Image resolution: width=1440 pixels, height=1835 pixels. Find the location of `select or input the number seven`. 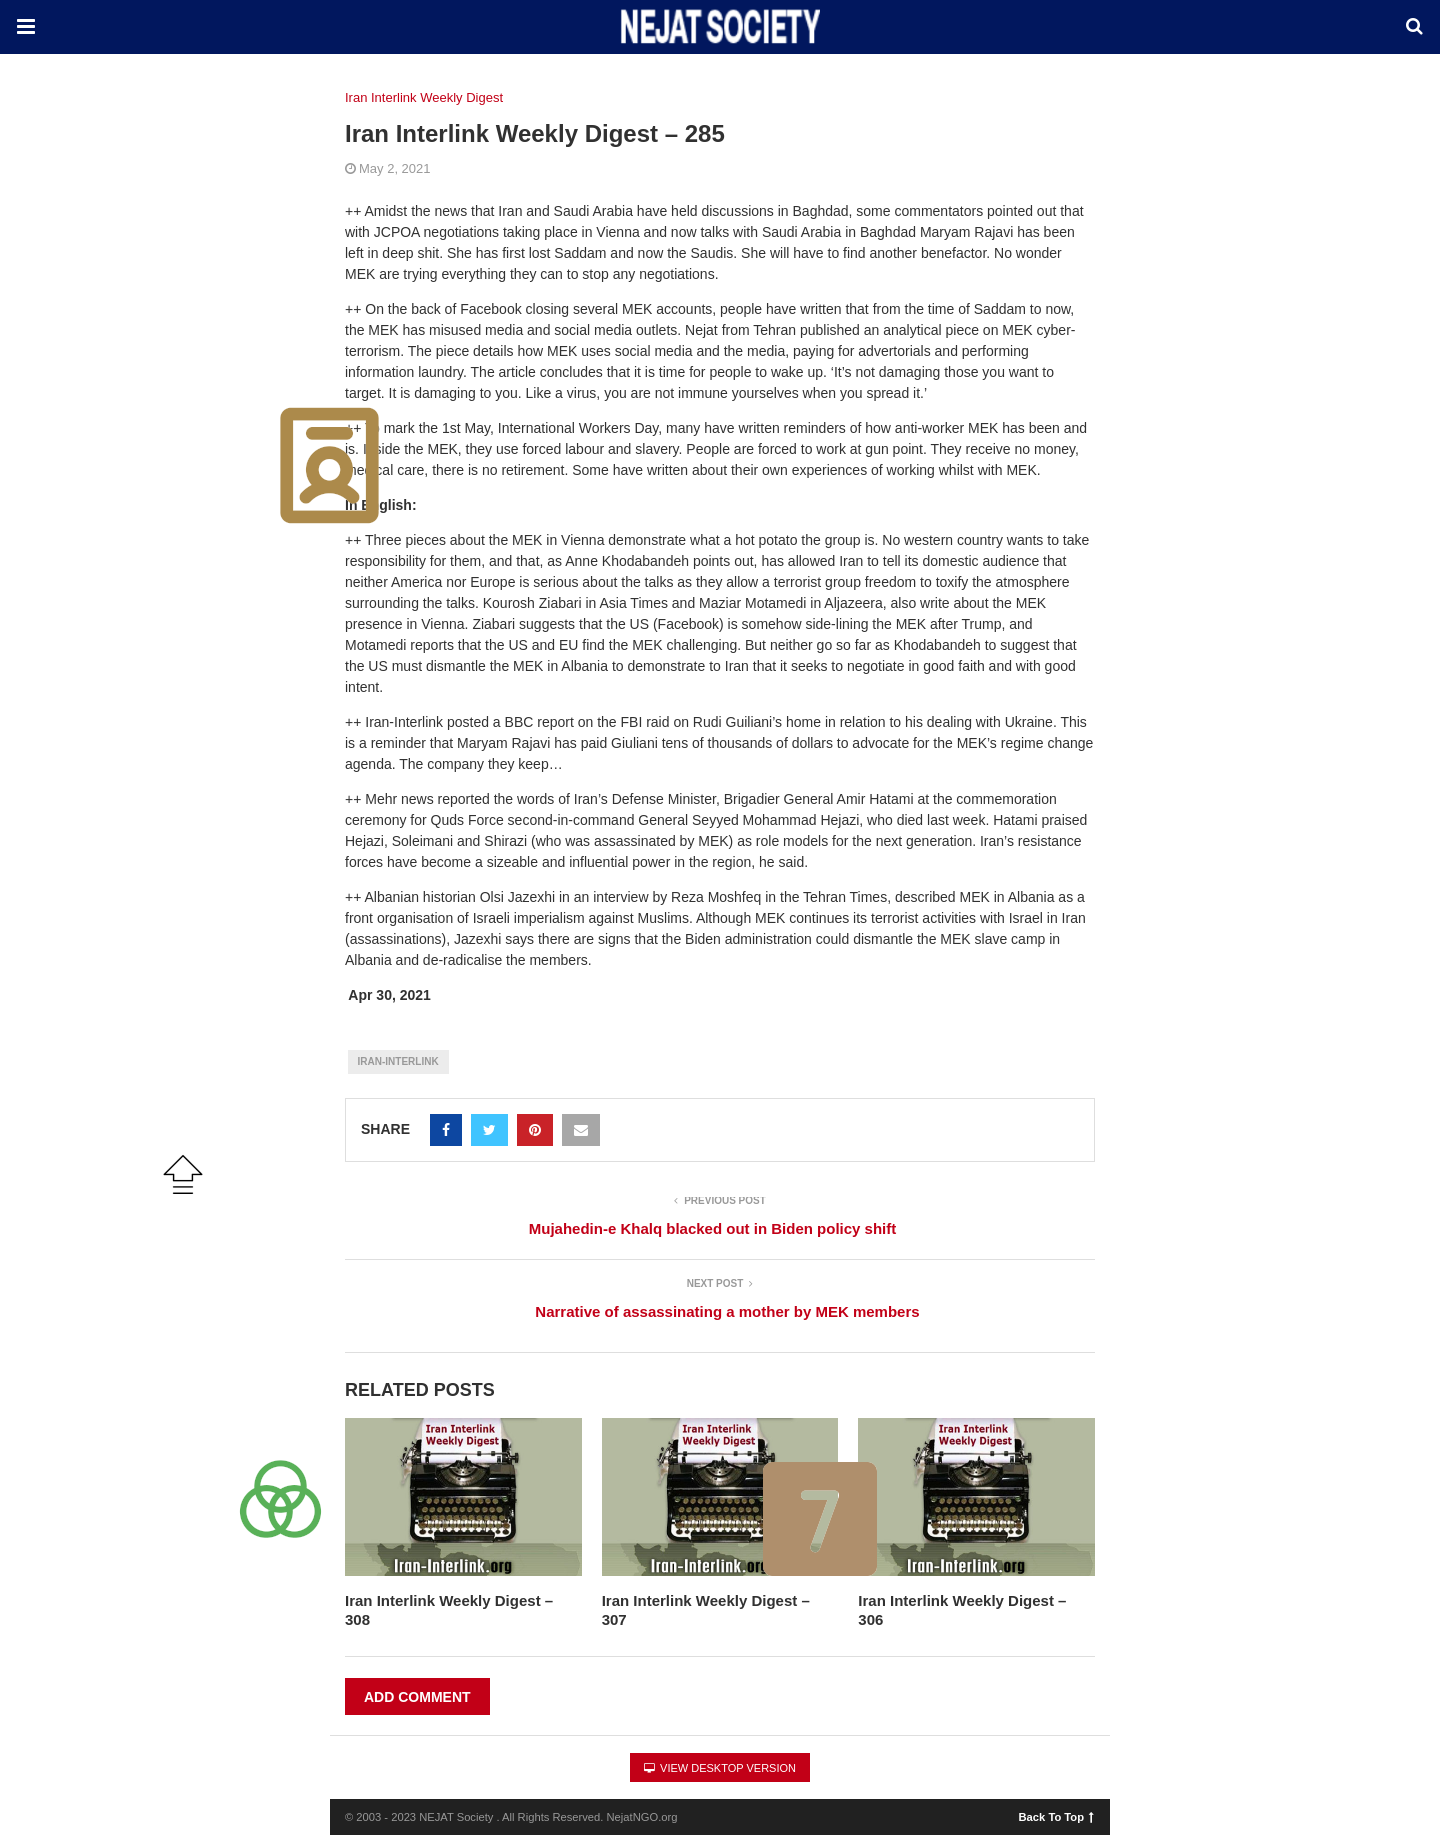

select or input the number seven is located at coordinates (820, 1519).